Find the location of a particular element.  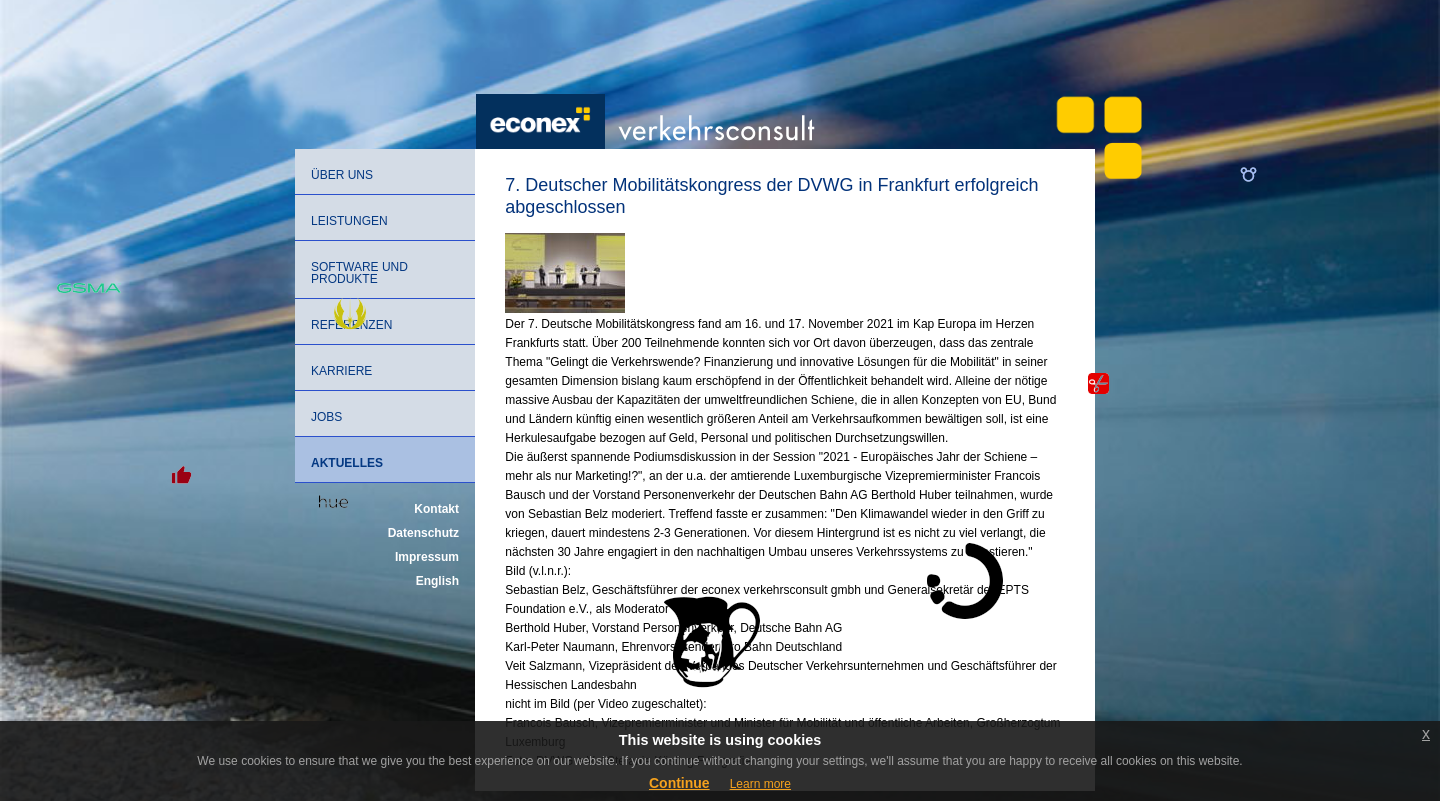

access Disney account or profile is located at coordinates (1248, 174).